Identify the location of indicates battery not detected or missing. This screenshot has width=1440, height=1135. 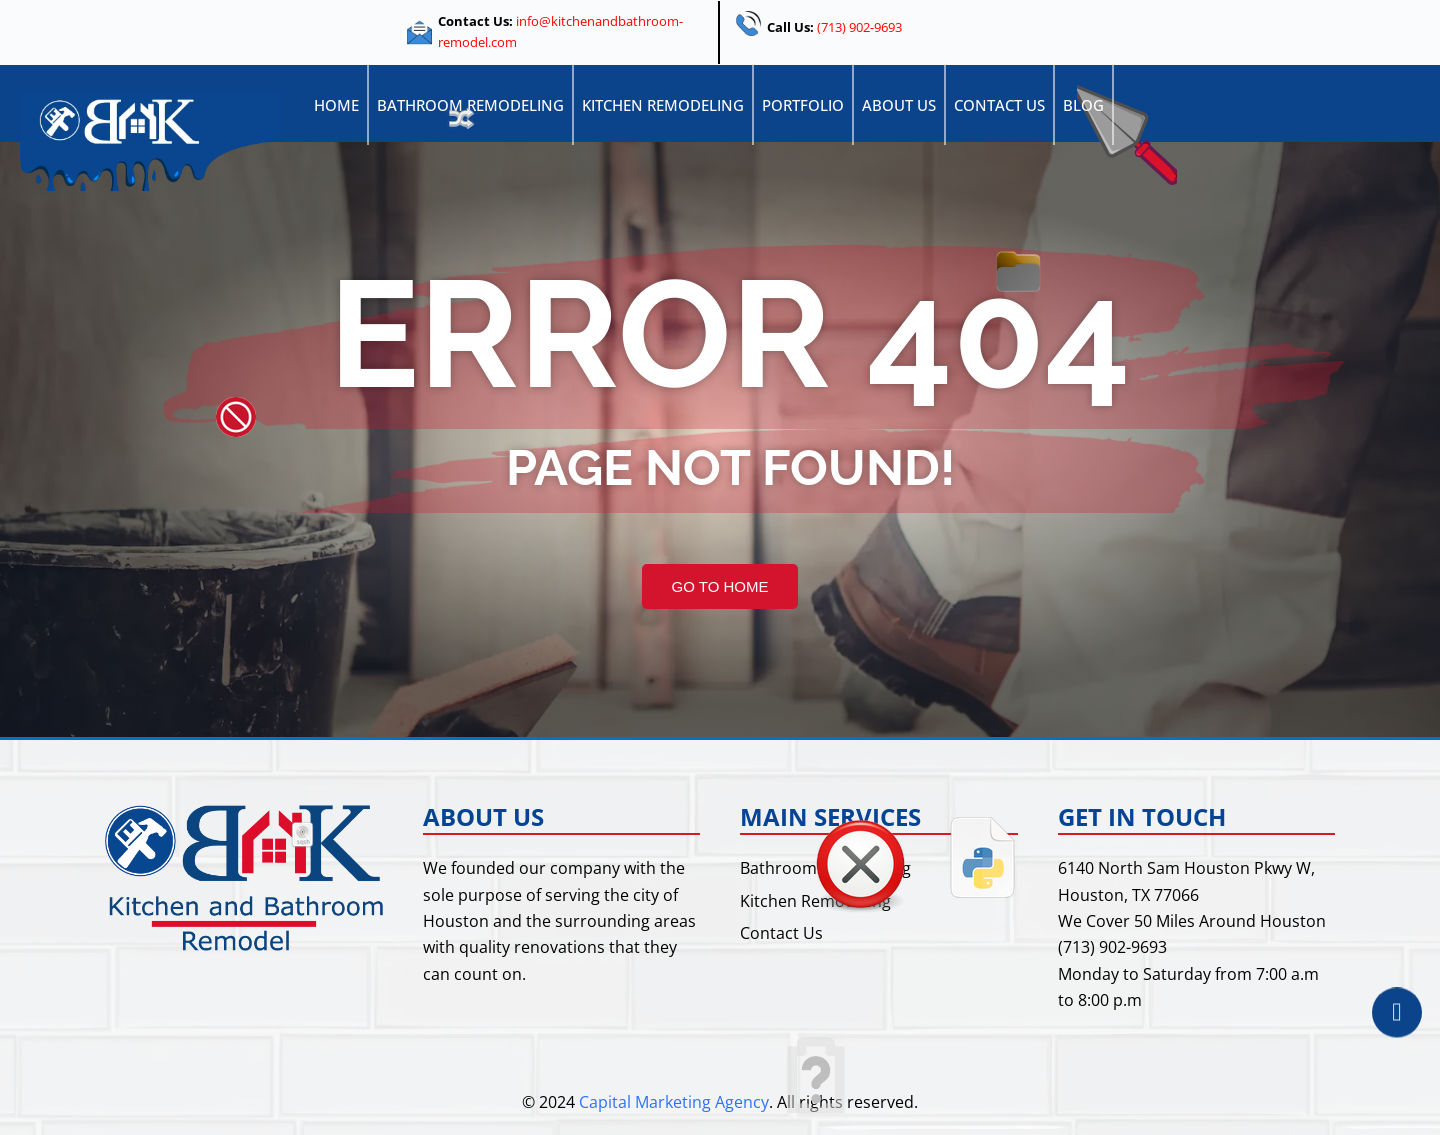
(816, 1075).